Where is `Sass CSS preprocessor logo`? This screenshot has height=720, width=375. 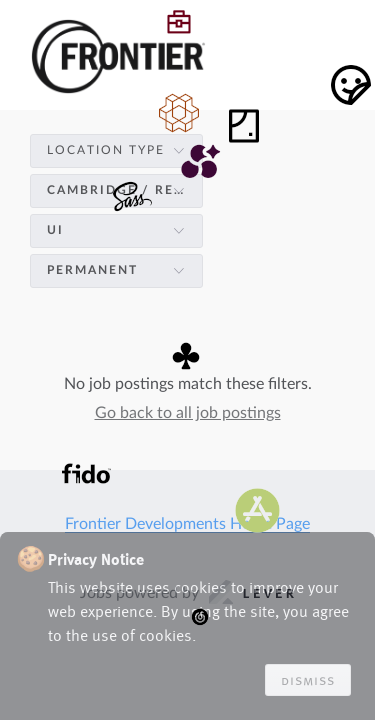 Sass CSS preprocessor logo is located at coordinates (132, 196).